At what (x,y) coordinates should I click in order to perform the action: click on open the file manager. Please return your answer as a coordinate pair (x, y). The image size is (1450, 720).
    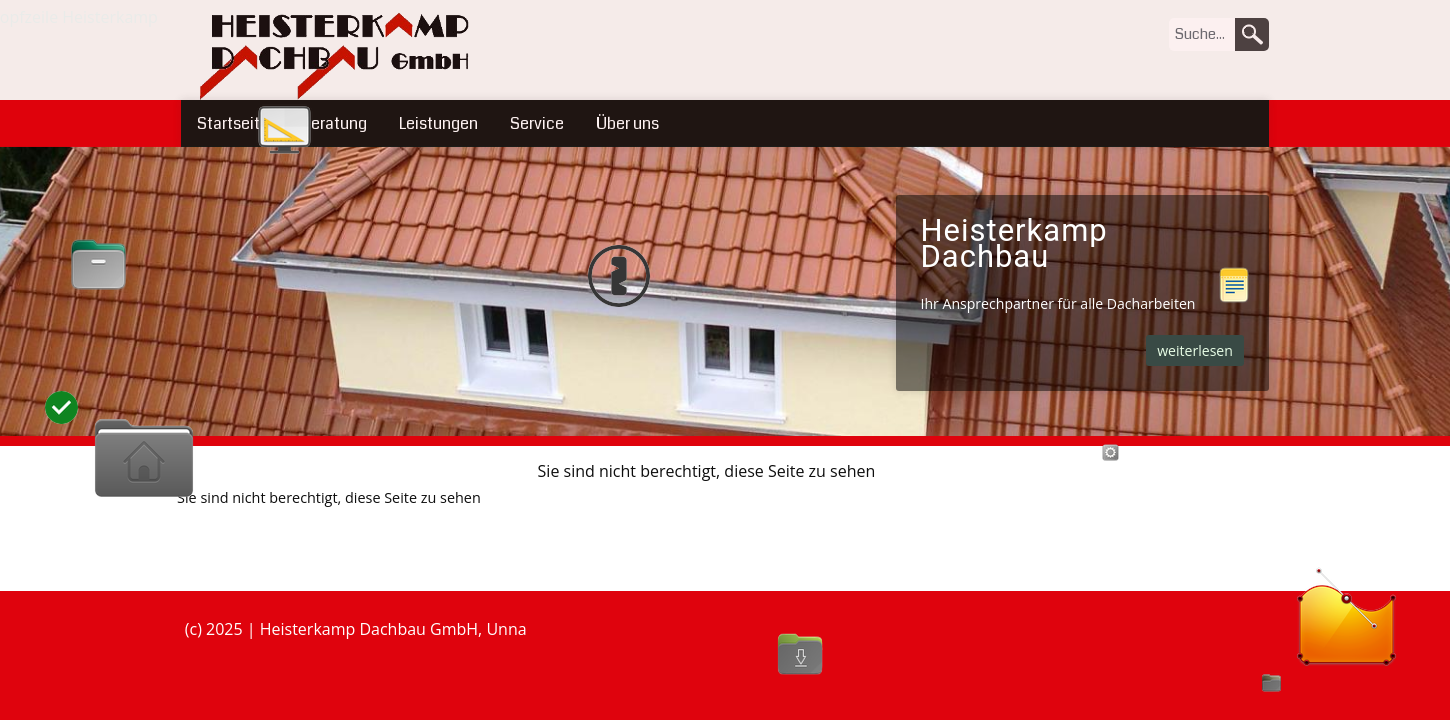
    Looking at the image, I should click on (98, 264).